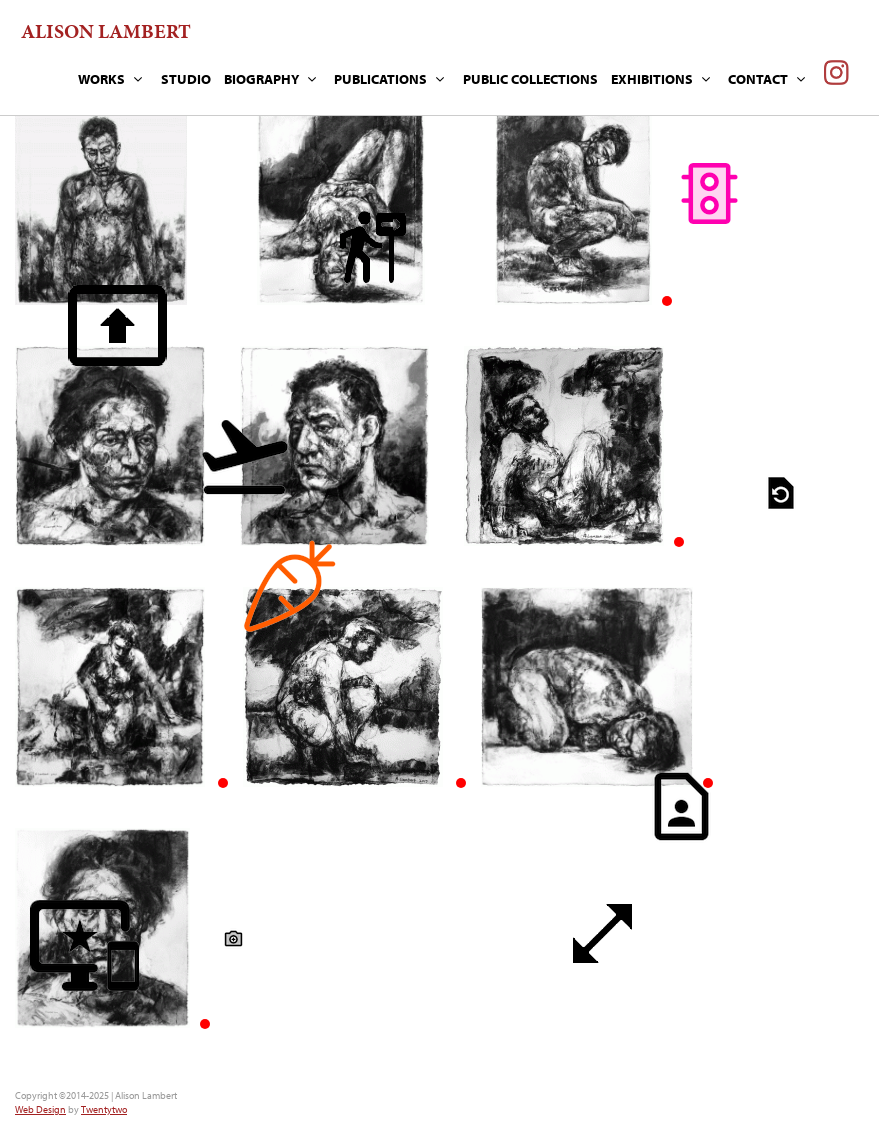  Describe the element at coordinates (681, 806) in the screenshot. I see `view contact details` at that location.